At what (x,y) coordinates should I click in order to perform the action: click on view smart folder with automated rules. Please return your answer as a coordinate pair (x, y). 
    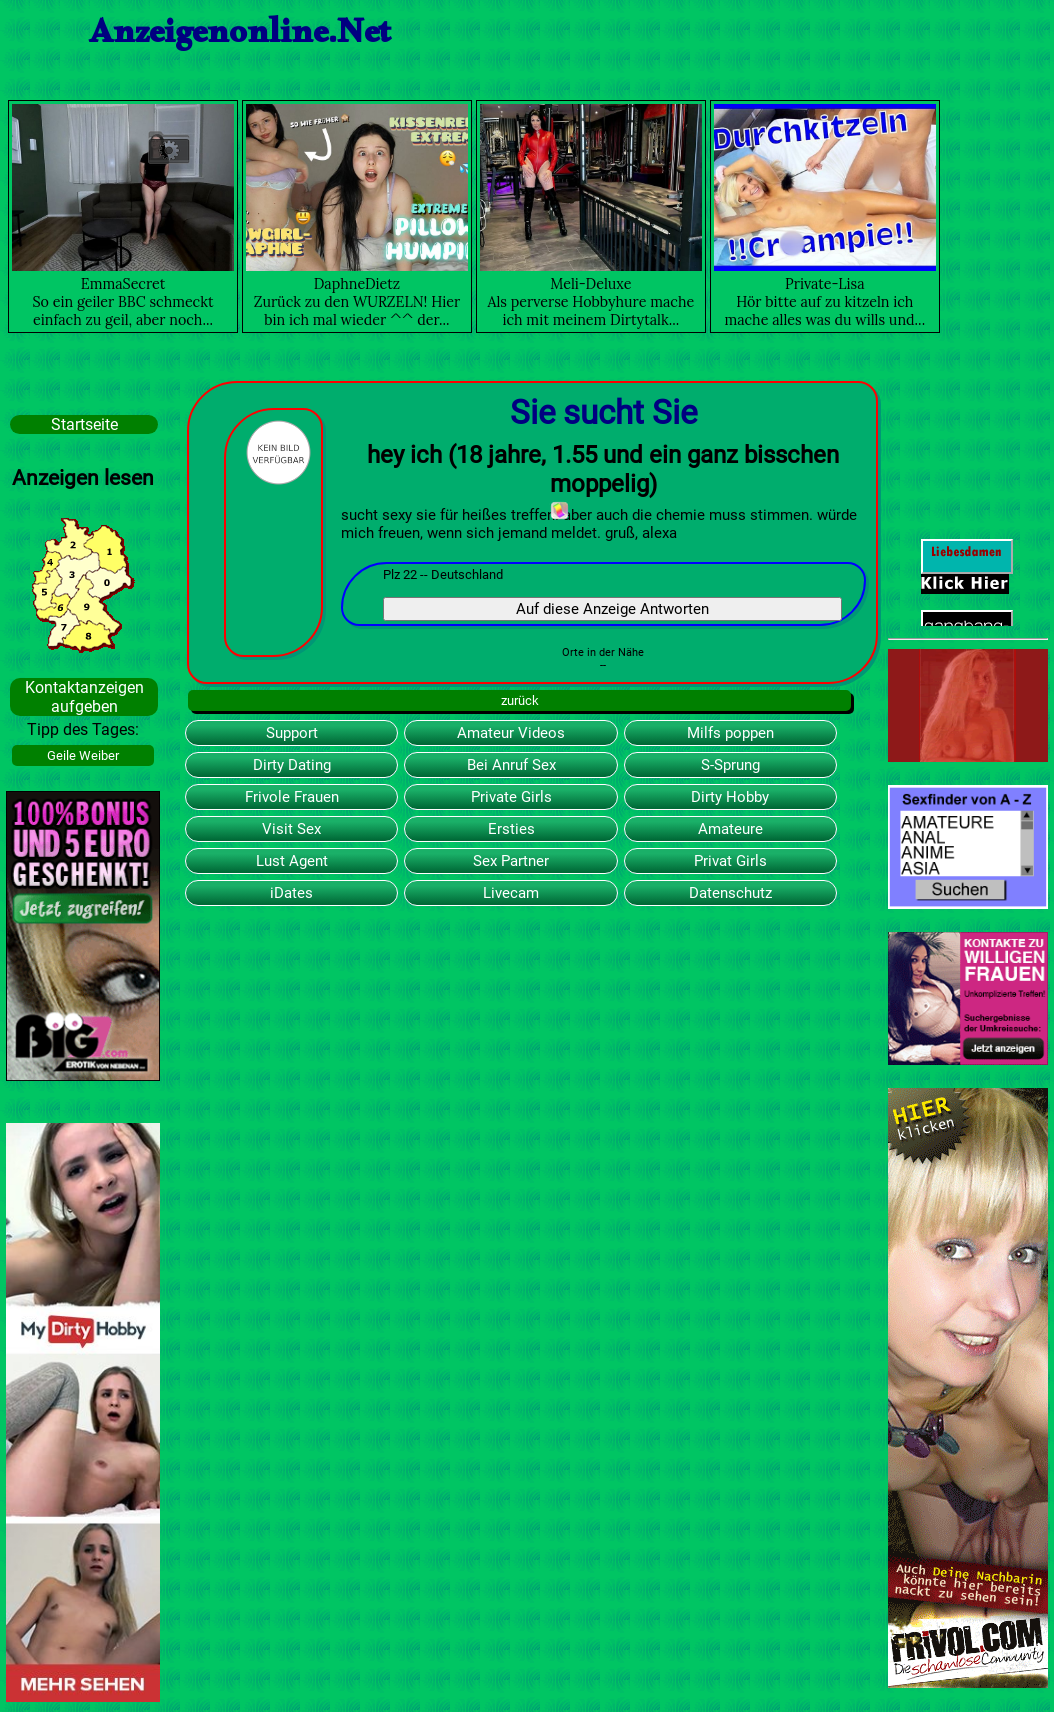
    Looking at the image, I should click on (169, 147).